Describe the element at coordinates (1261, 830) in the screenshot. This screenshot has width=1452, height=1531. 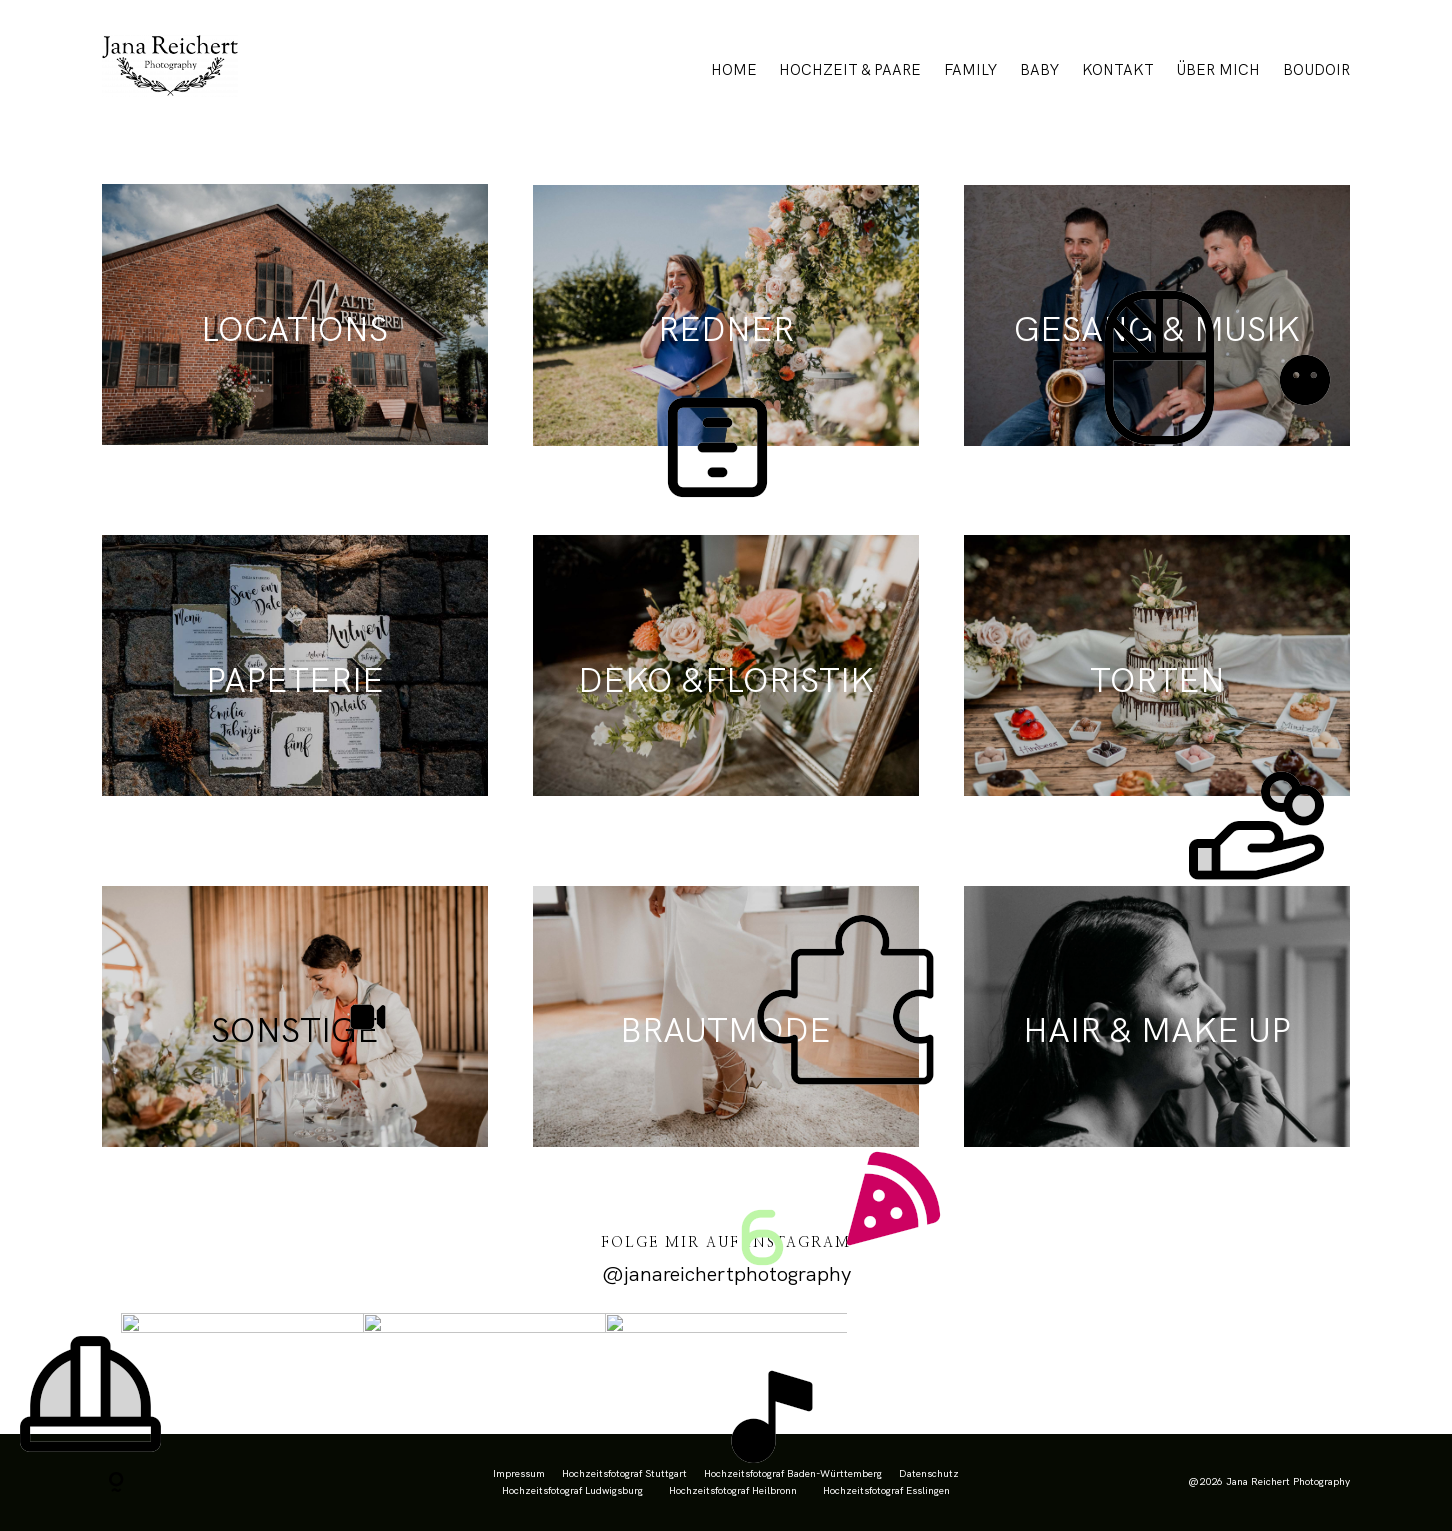
I see `make a payment or donation` at that location.